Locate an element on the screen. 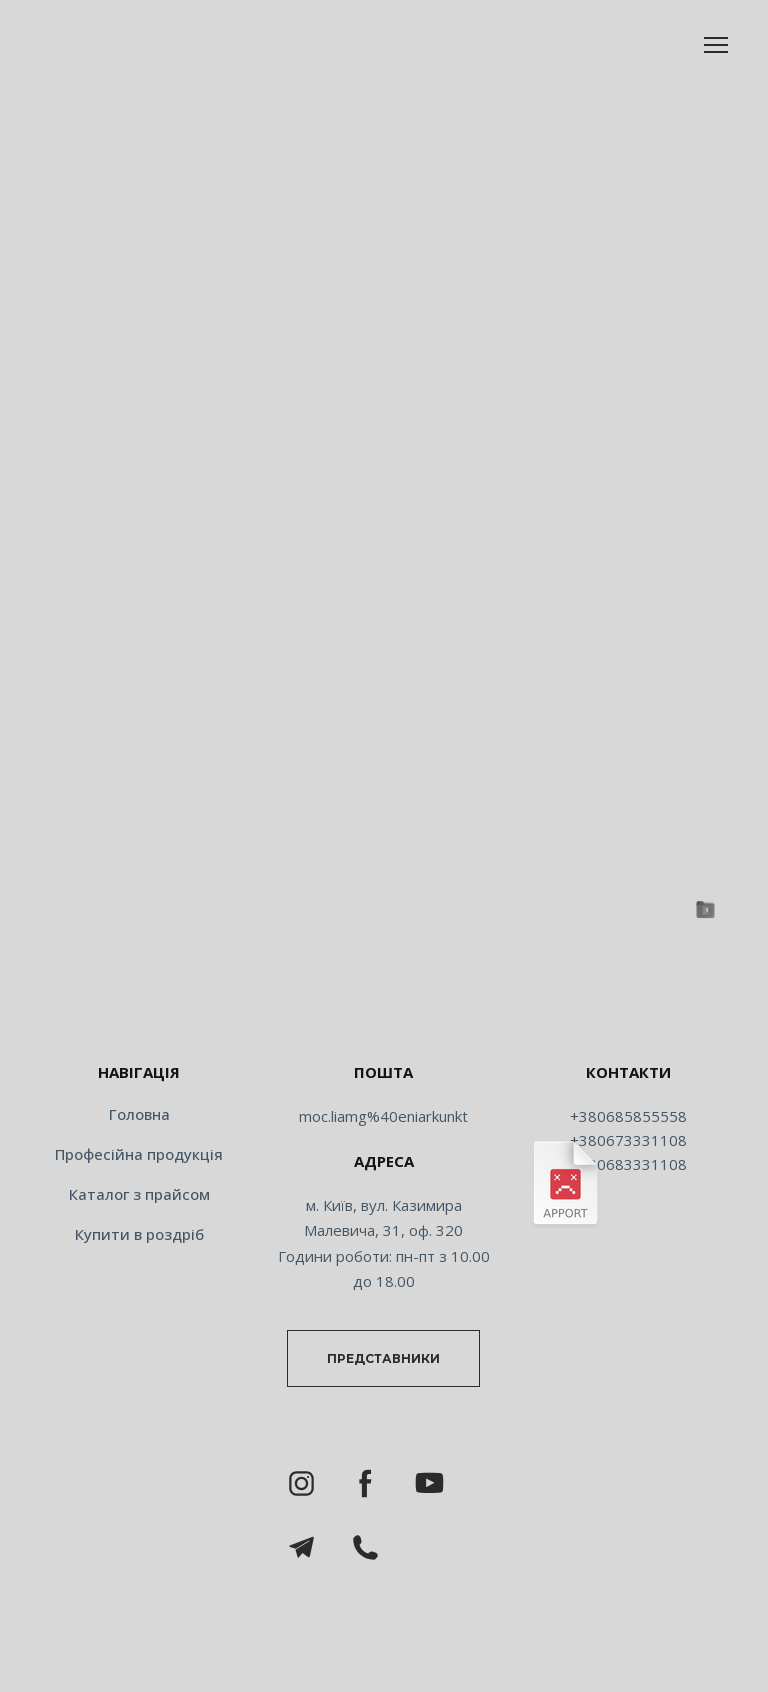  apport crash report file is located at coordinates (565, 1184).